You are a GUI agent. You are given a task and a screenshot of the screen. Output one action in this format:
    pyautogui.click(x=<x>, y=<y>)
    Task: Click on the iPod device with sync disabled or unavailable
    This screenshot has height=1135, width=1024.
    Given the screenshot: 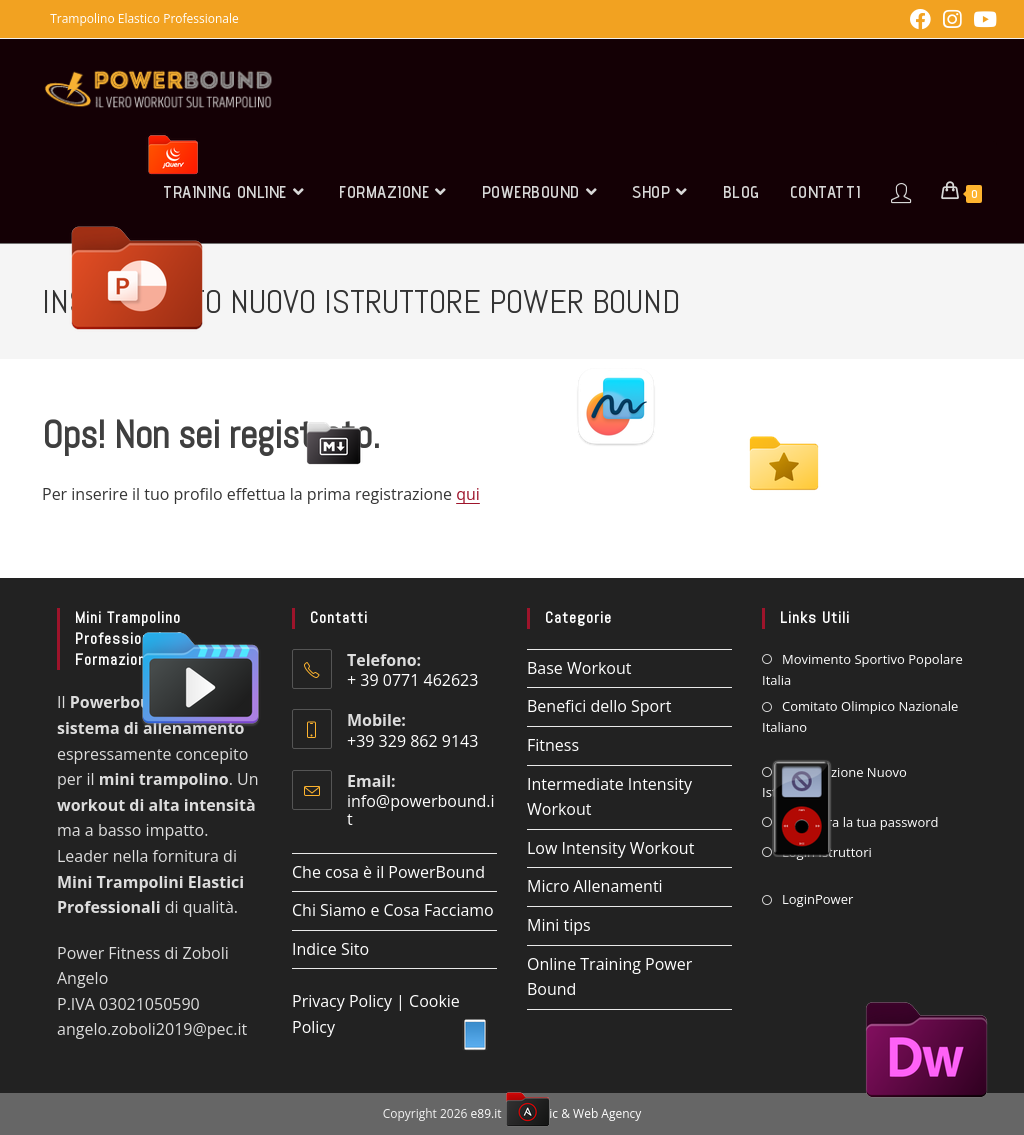 What is the action you would take?
    pyautogui.click(x=801, y=808)
    